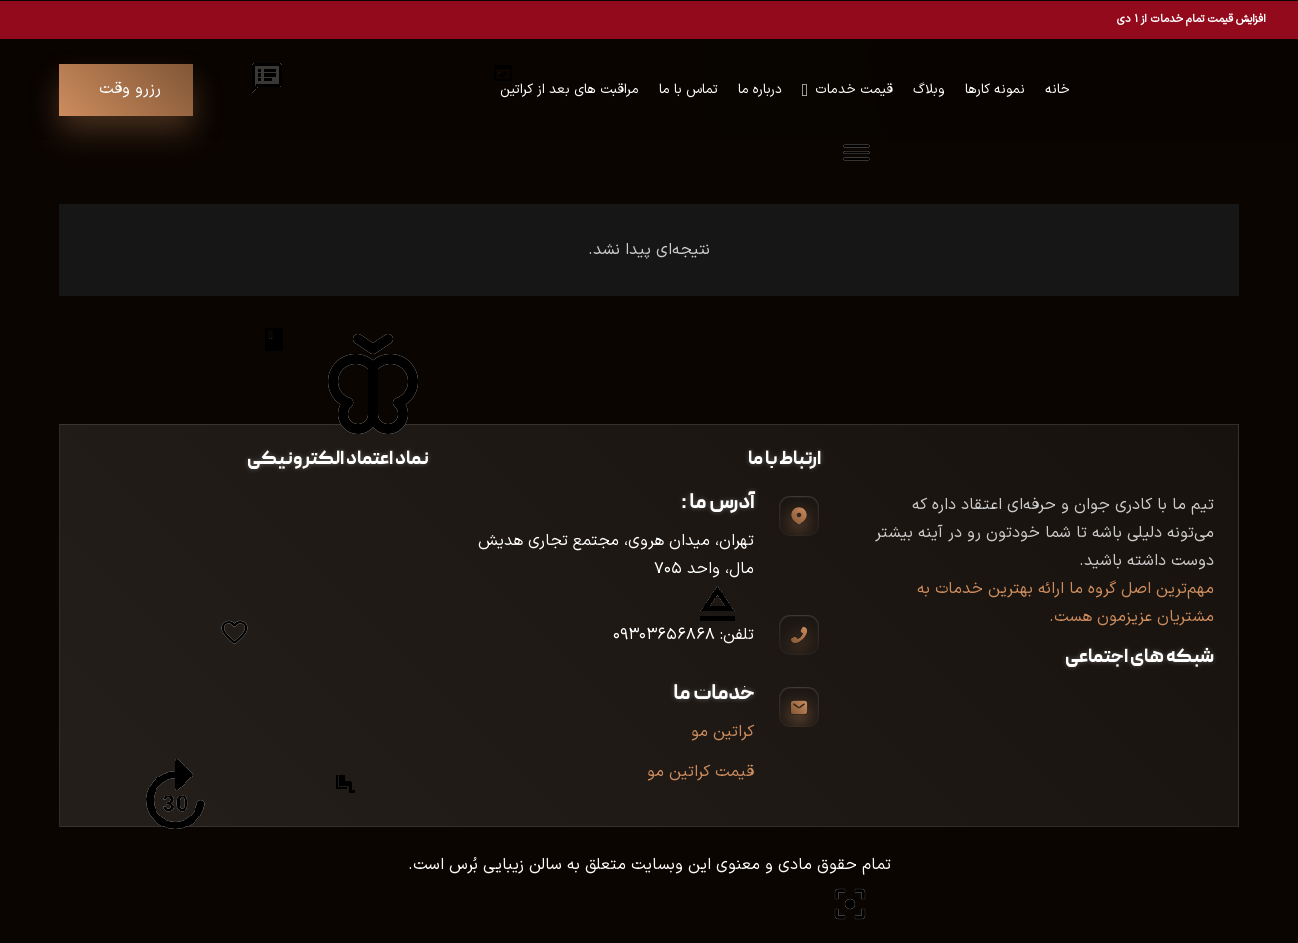 The height and width of the screenshot is (943, 1298). Describe the element at coordinates (503, 73) in the screenshot. I see `indicates a verified domain or website` at that location.